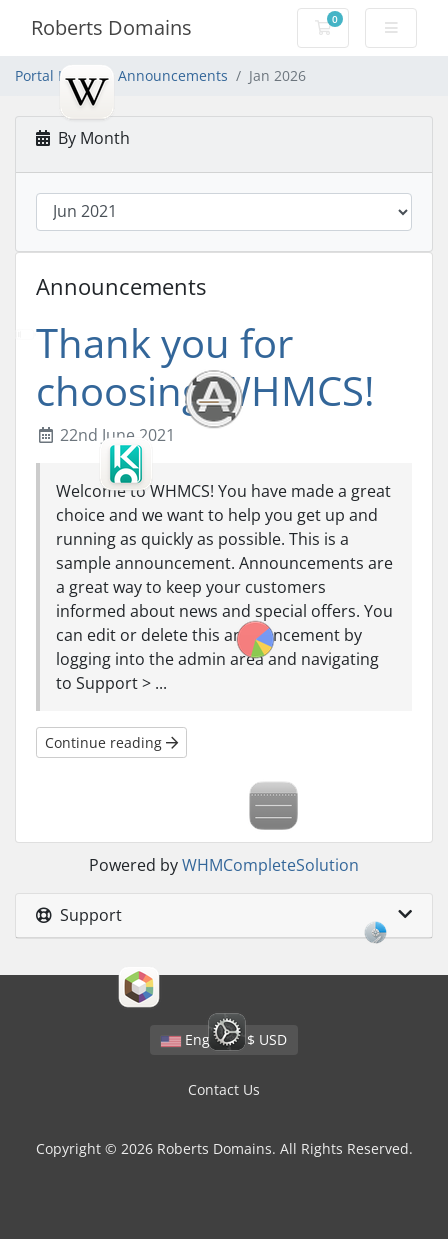  What do you see at coordinates (126, 464) in the screenshot?
I see `open koreader e-book reading app` at bounding box center [126, 464].